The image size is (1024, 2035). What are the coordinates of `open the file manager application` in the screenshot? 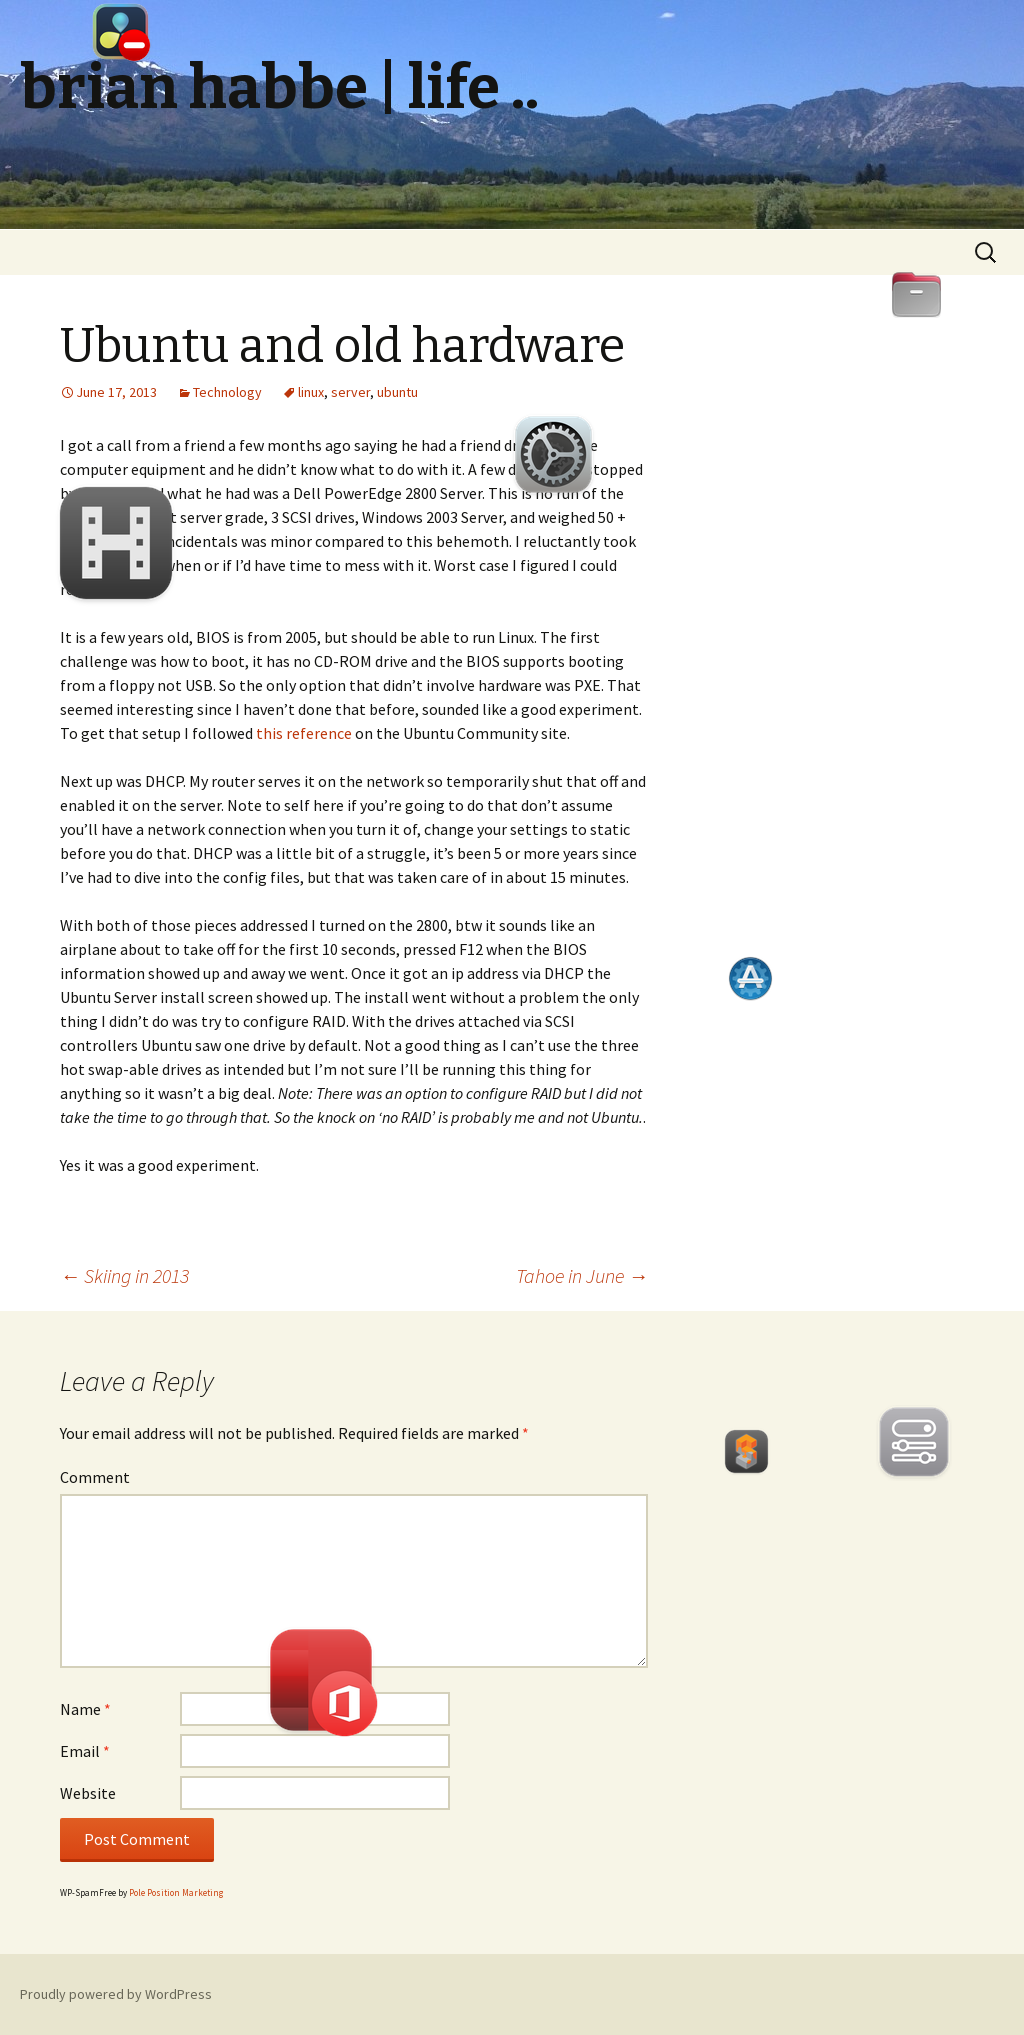 It's located at (916, 294).